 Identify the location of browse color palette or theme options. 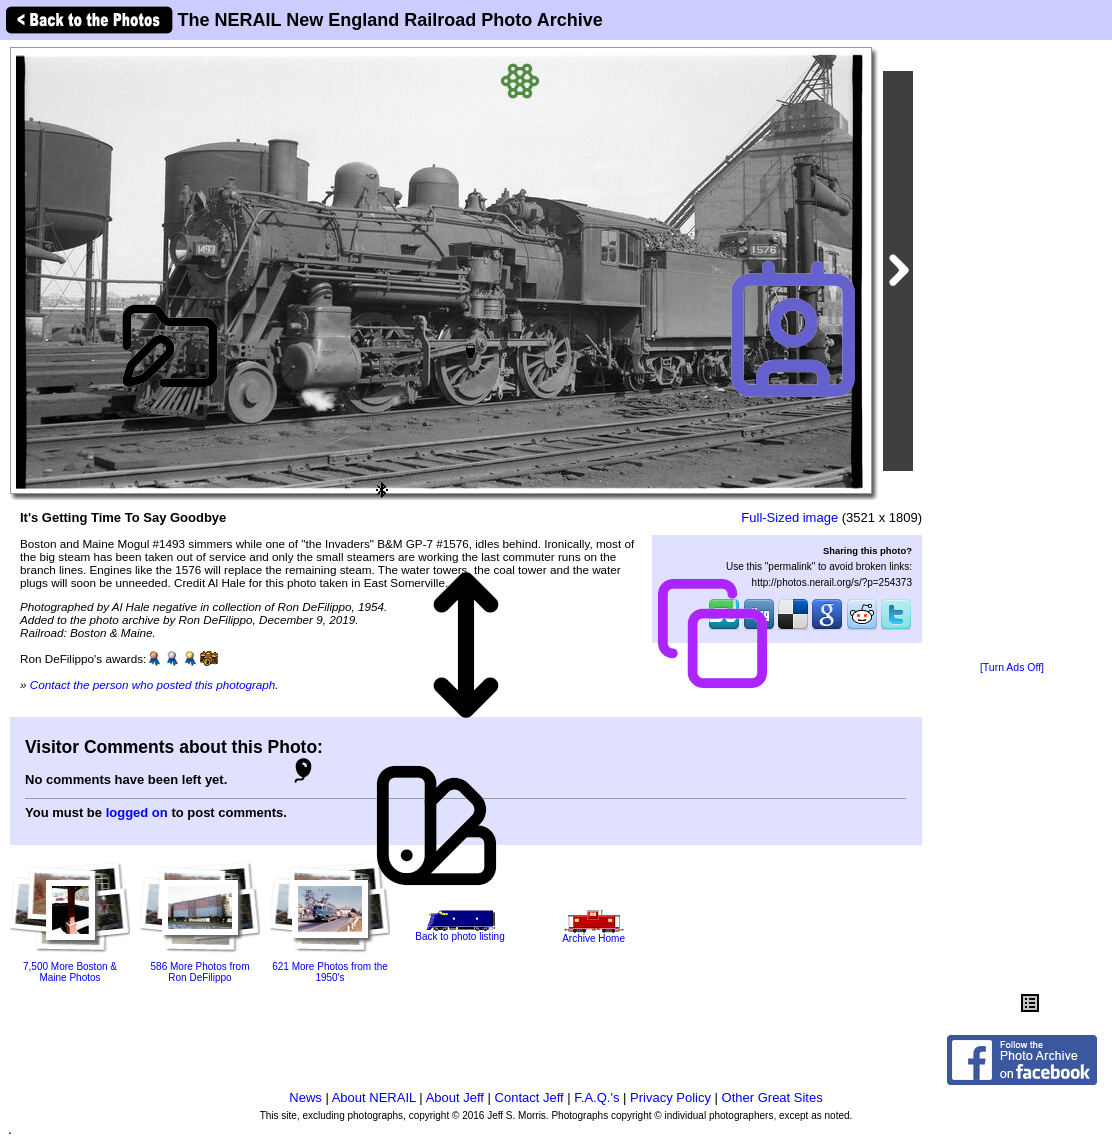
(436, 825).